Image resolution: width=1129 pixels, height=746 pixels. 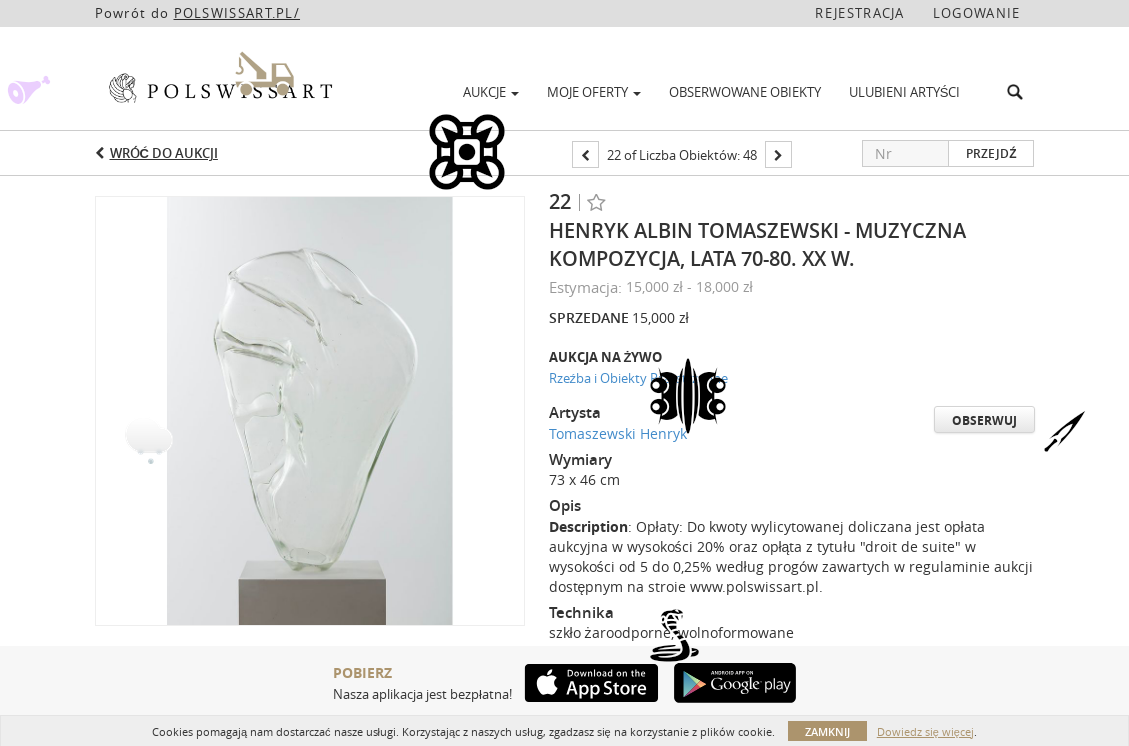 I want to click on indicates scattered snow weather conditions, so click(x=149, y=440).